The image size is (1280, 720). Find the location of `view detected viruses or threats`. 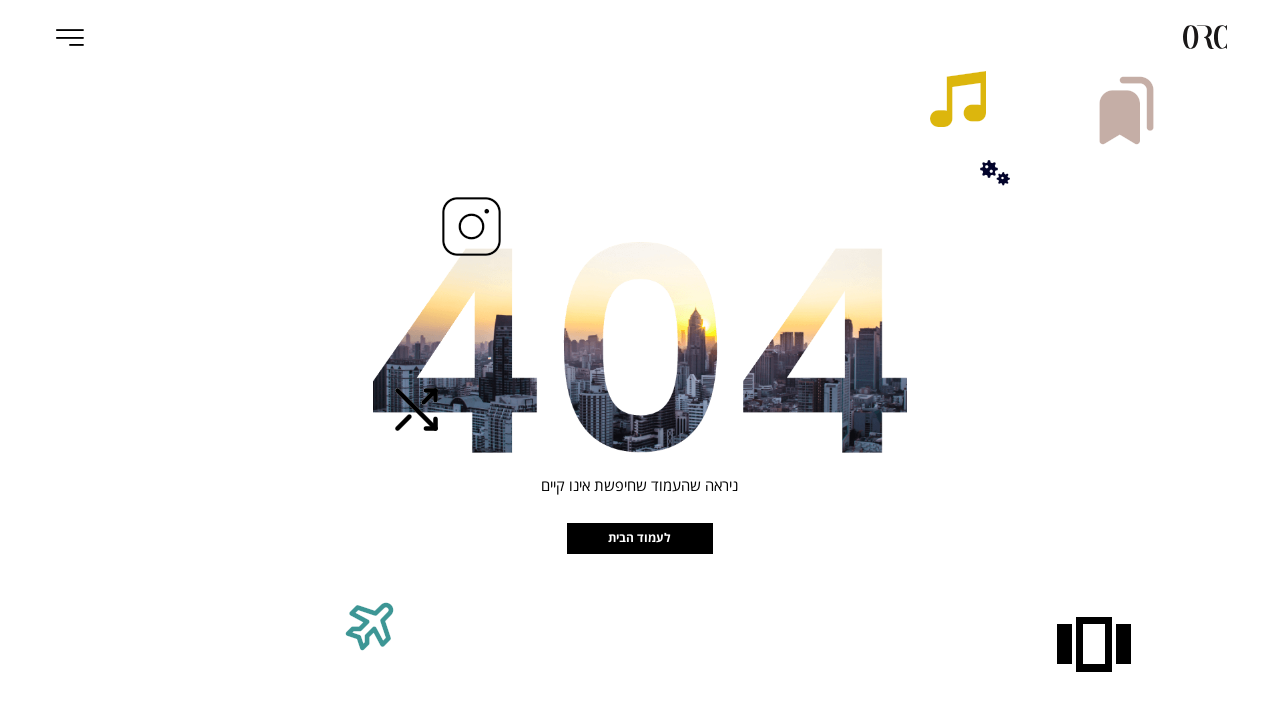

view detected viruses or threats is located at coordinates (995, 172).